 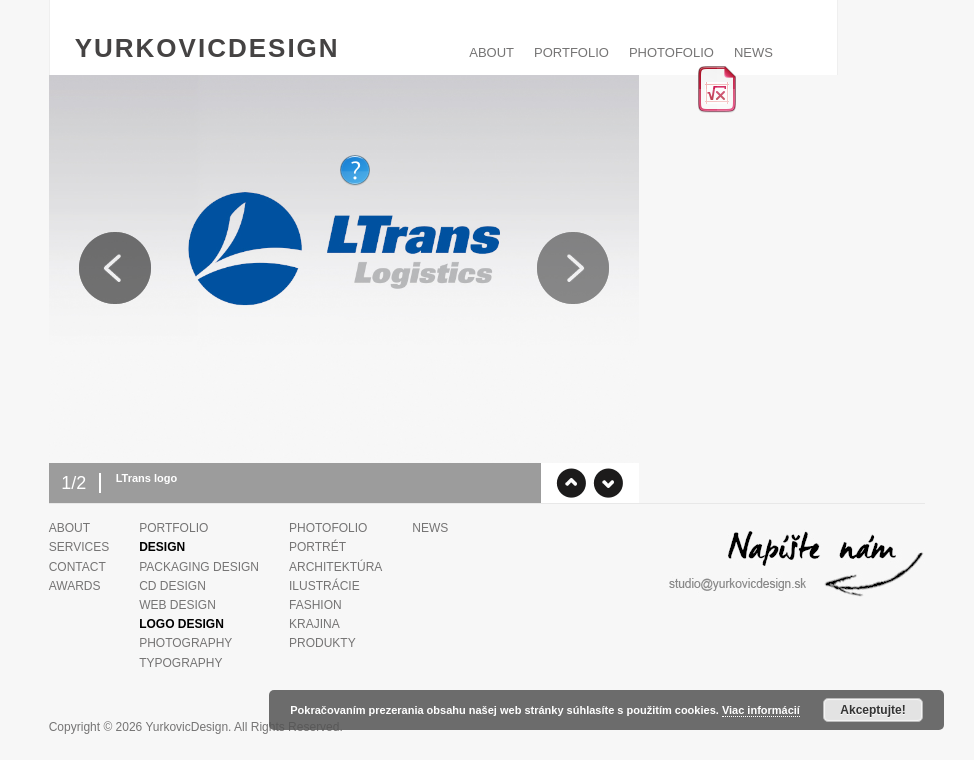 What do you see at coordinates (355, 170) in the screenshot?
I see `access help documentation` at bounding box center [355, 170].